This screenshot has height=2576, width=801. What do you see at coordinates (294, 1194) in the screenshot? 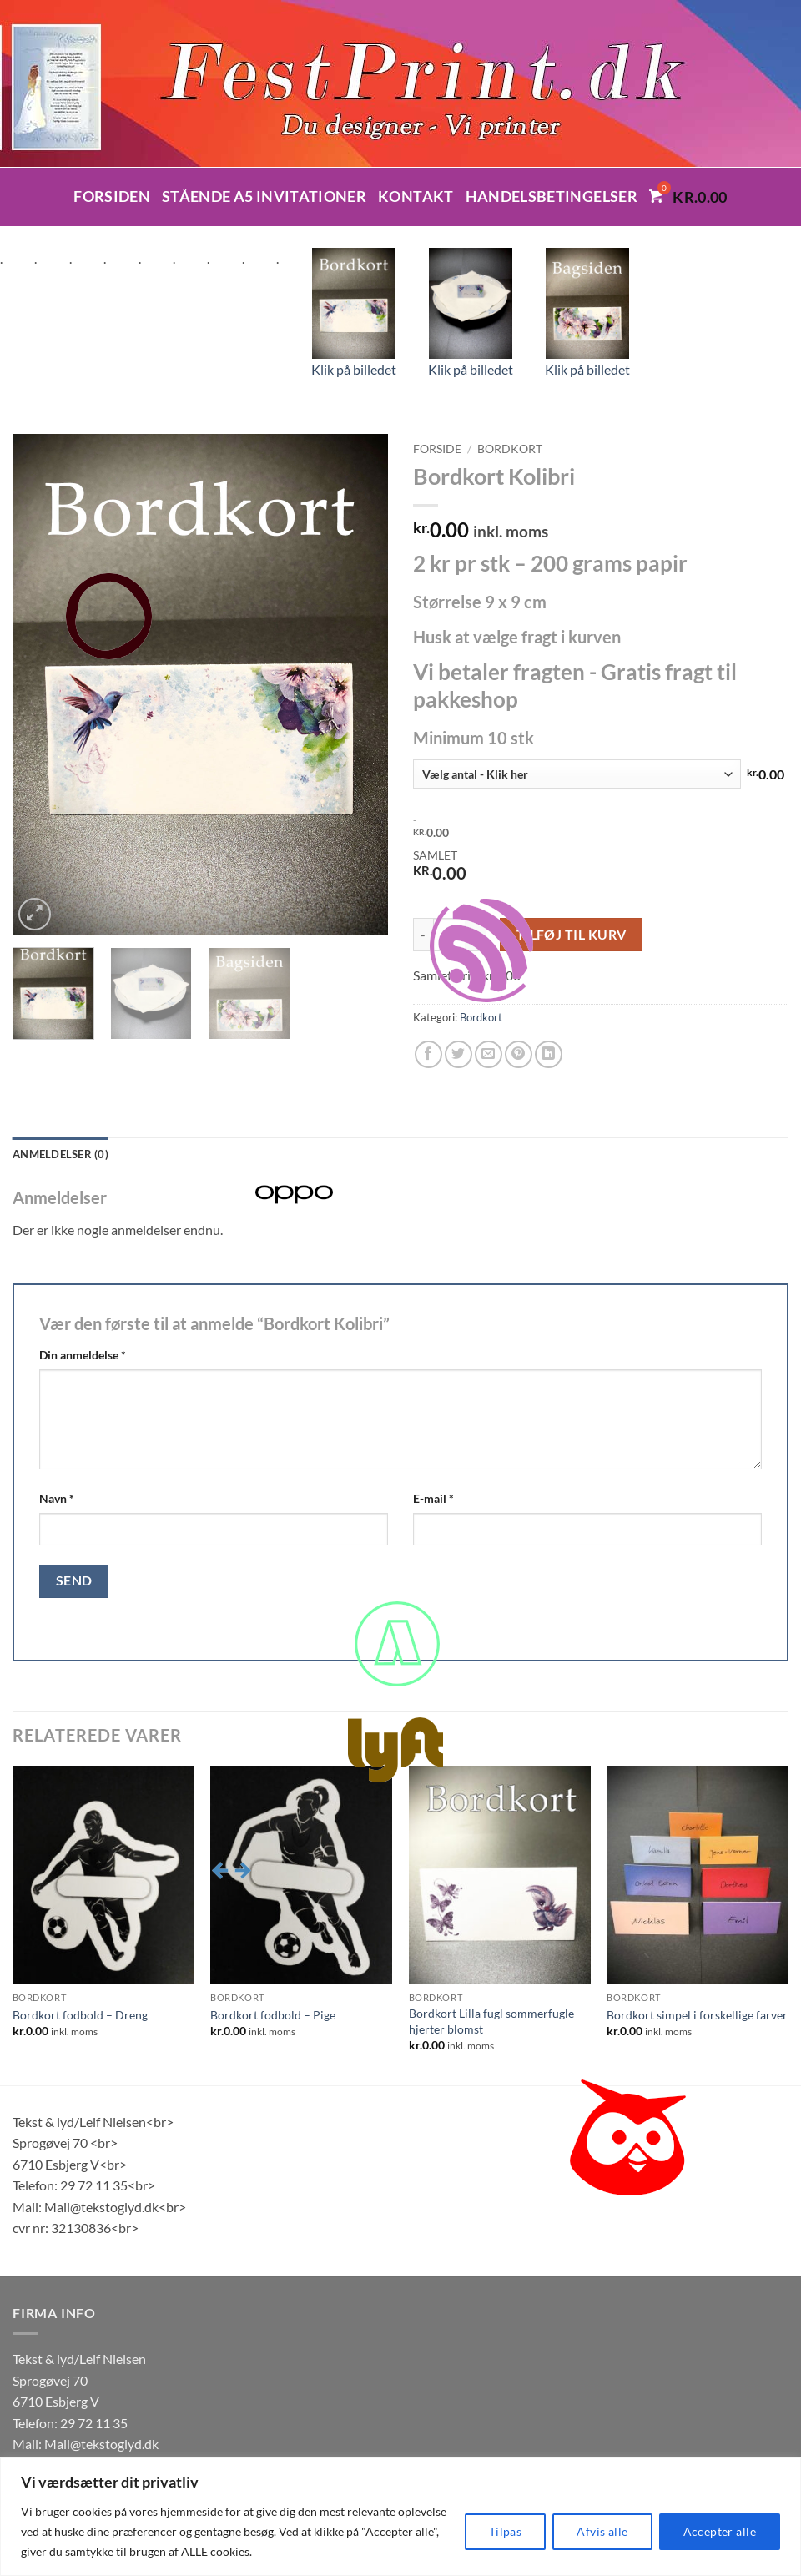
I see `visit the oppo website or app` at bounding box center [294, 1194].